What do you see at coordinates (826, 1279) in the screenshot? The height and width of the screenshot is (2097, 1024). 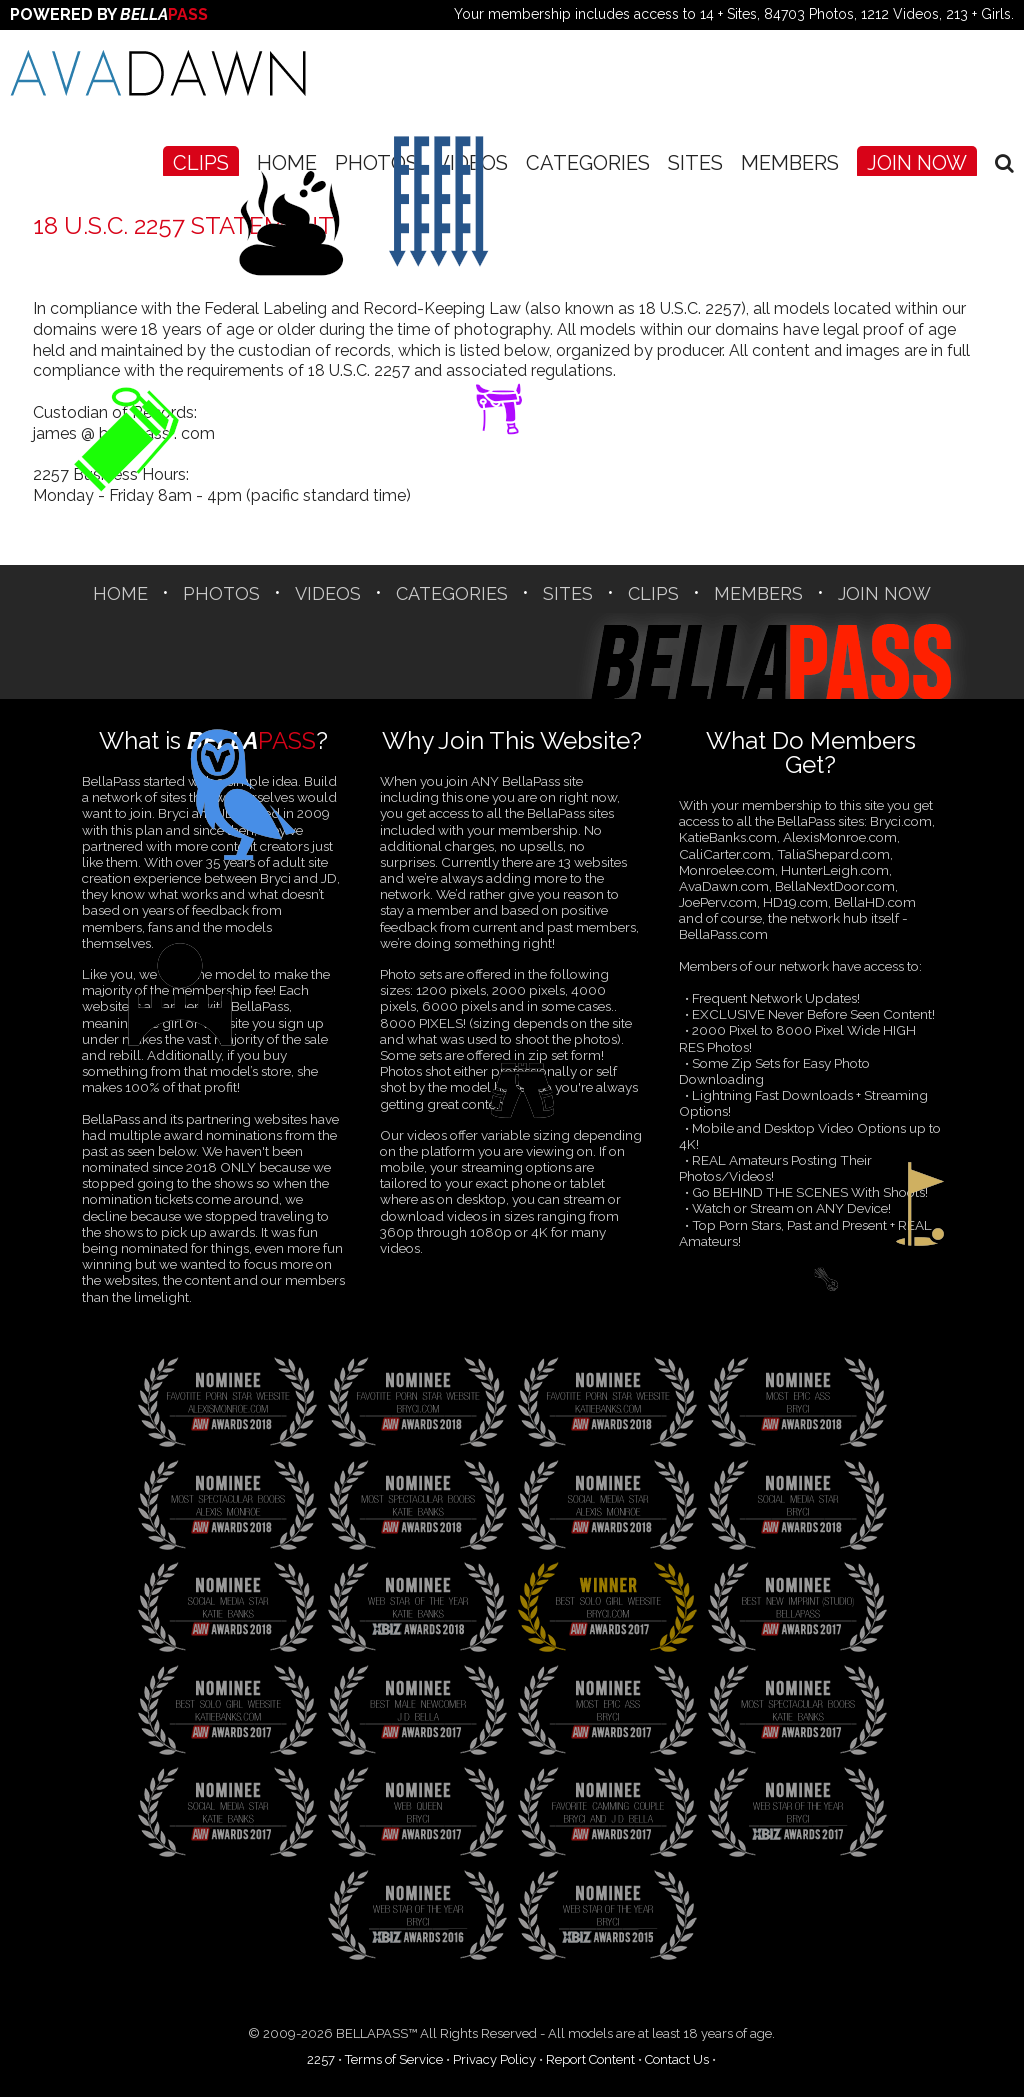 I see `indicates incoming threat or danger event in game` at bounding box center [826, 1279].